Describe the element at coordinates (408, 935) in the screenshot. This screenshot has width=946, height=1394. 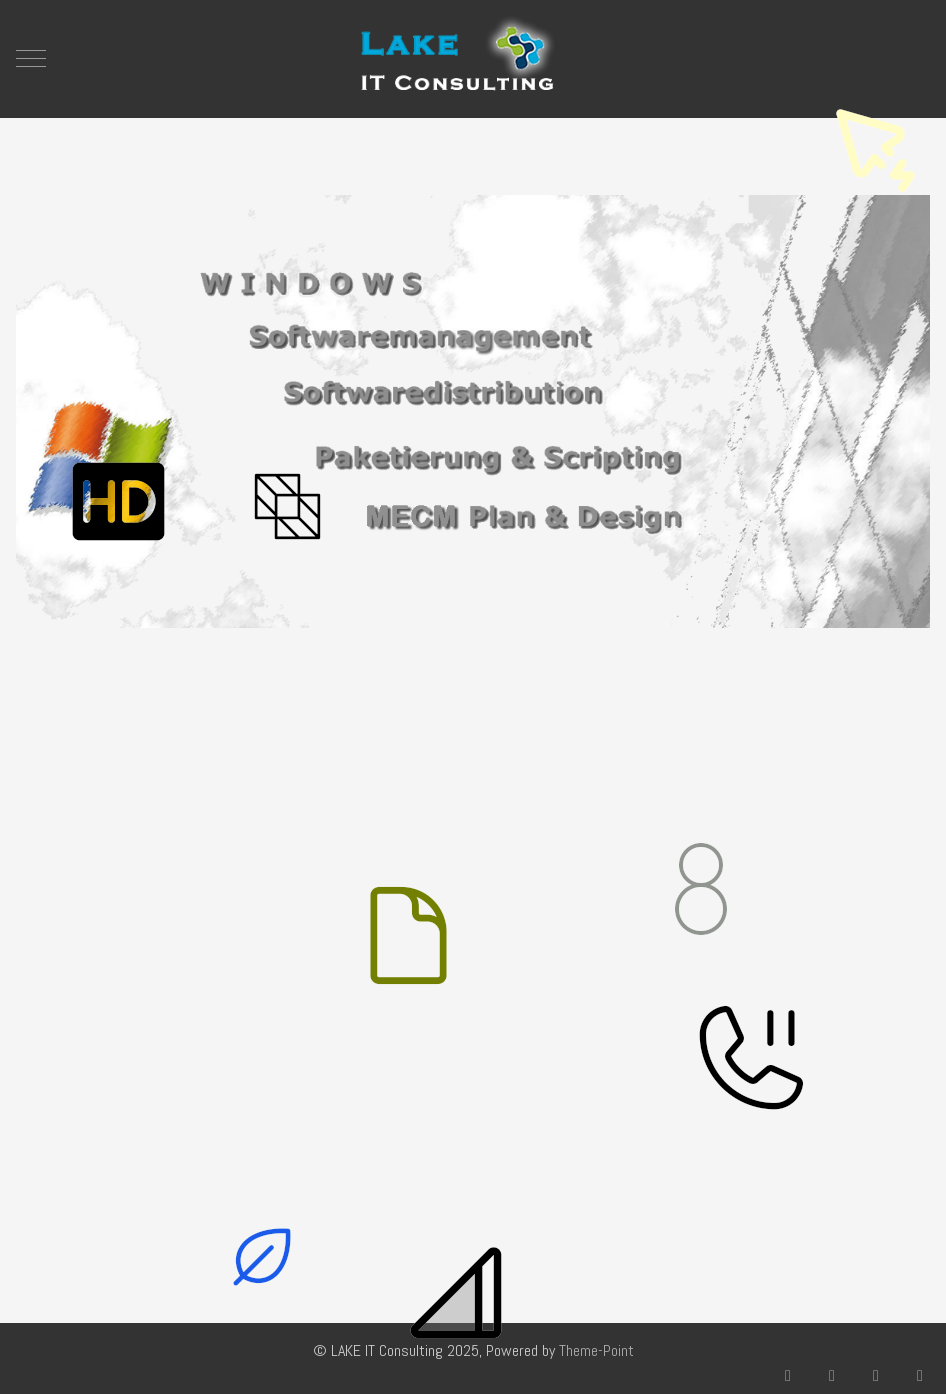
I see `view document` at that location.